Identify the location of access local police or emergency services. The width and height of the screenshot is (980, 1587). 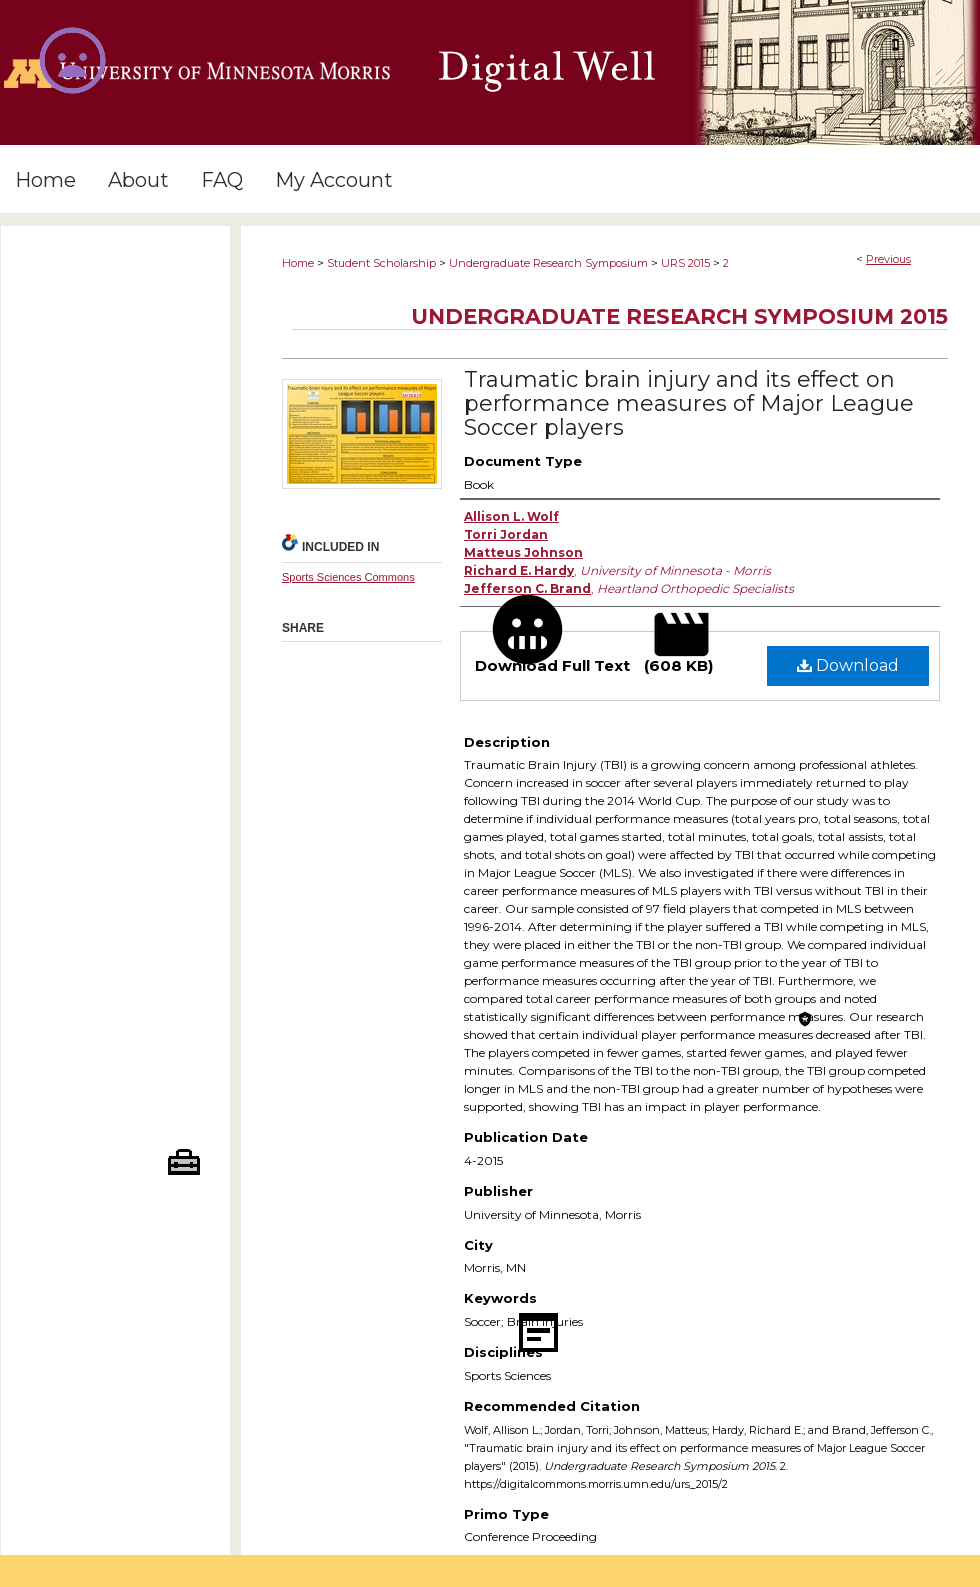
(805, 1019).